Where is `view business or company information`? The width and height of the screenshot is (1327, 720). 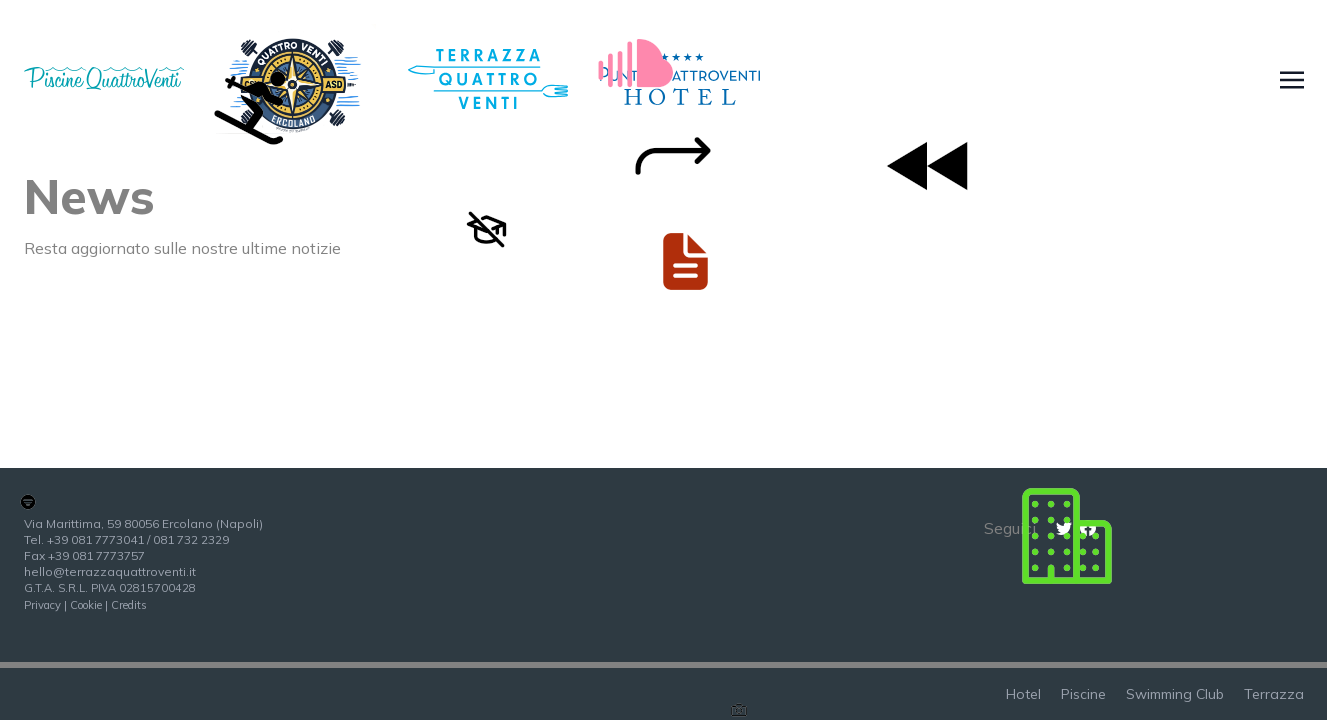 view business or company information is located at coordinates (1067, 536).